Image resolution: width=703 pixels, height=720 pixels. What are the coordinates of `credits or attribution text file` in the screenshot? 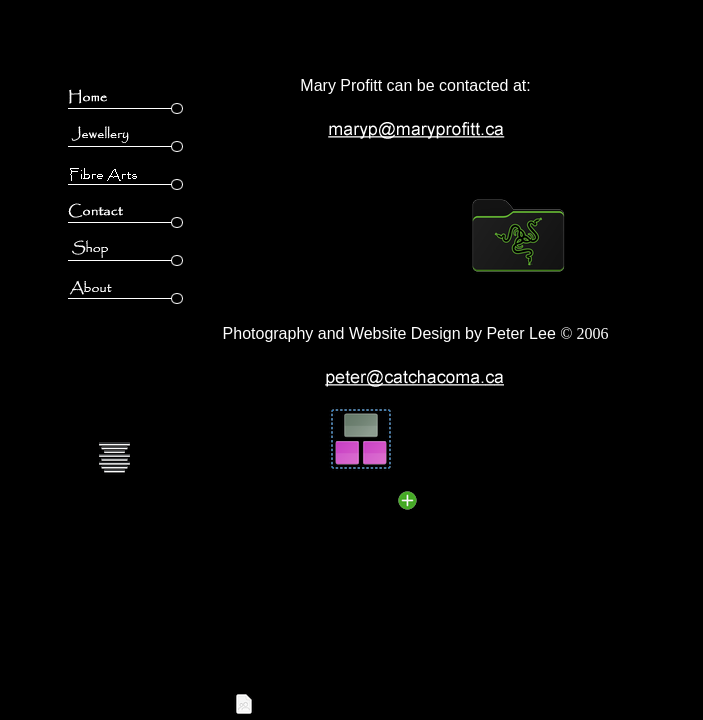 It's located at (244, 704).